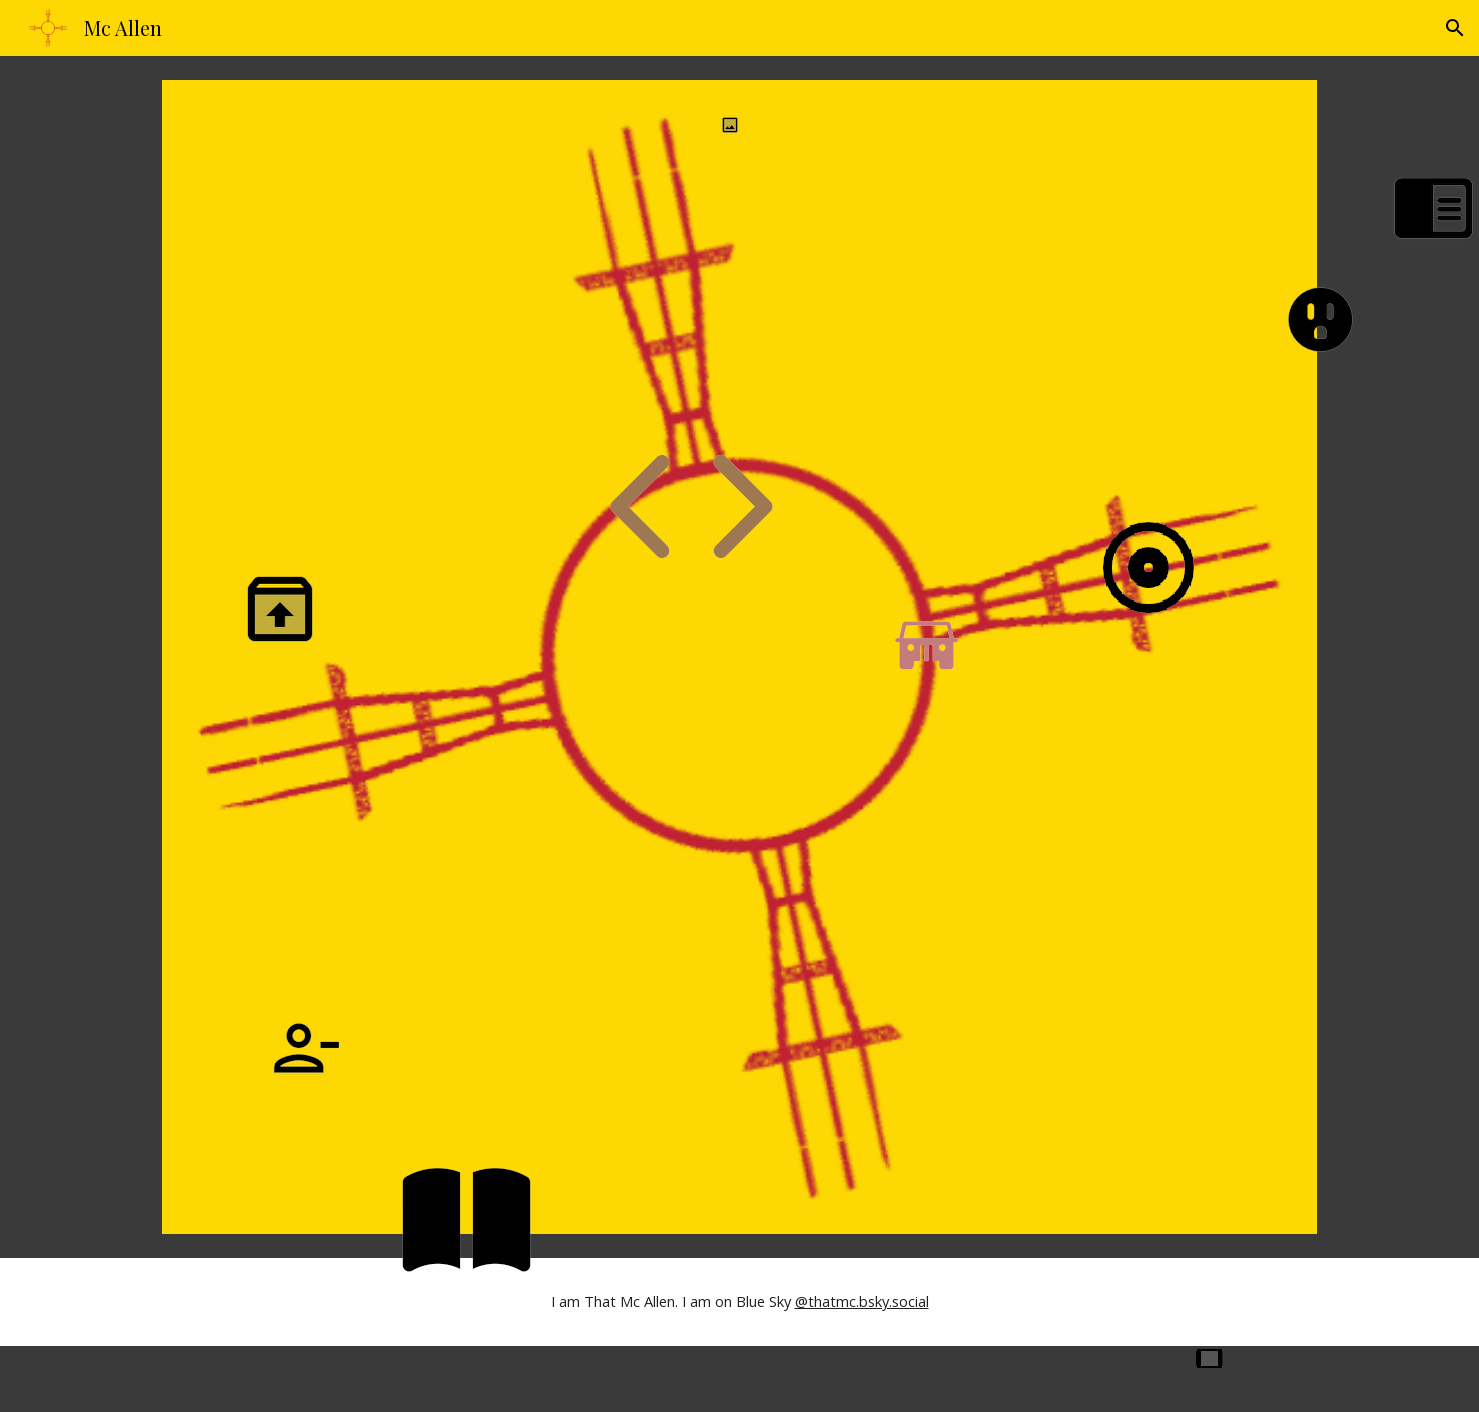  I want to click on switch to reader mode for distraction-free reading, so click(1433, 206).